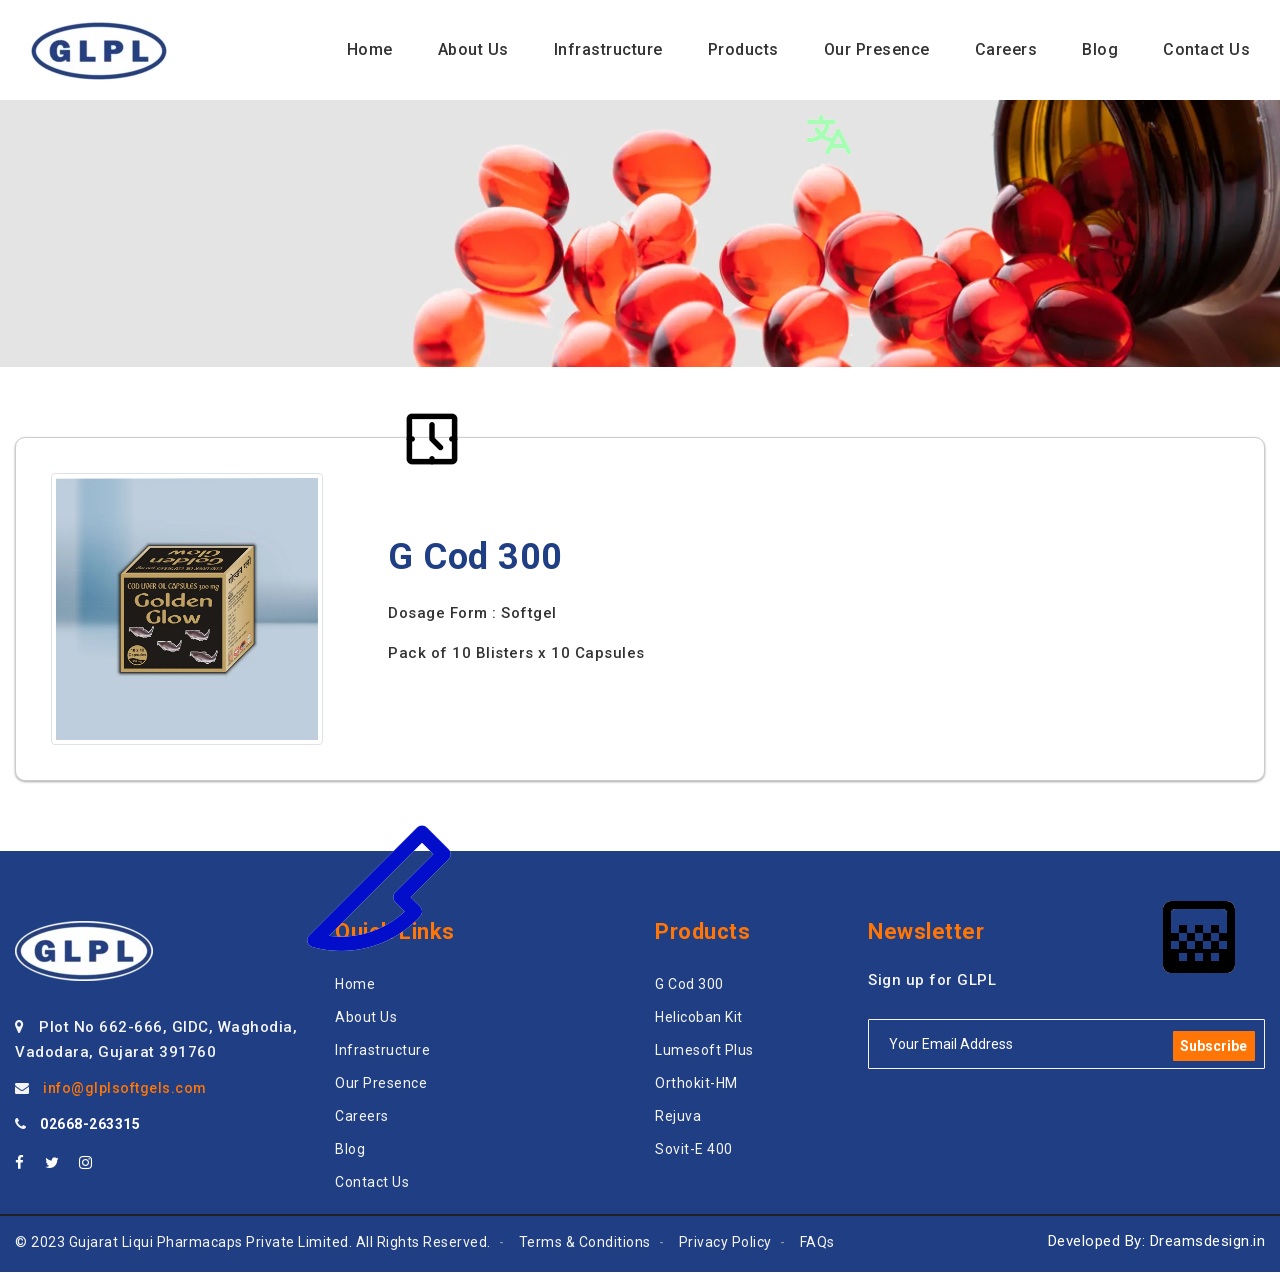  Describe the element at coordinates (1199, 937) in the screenshot. I see `apply a gradient effect to an image` at that location.